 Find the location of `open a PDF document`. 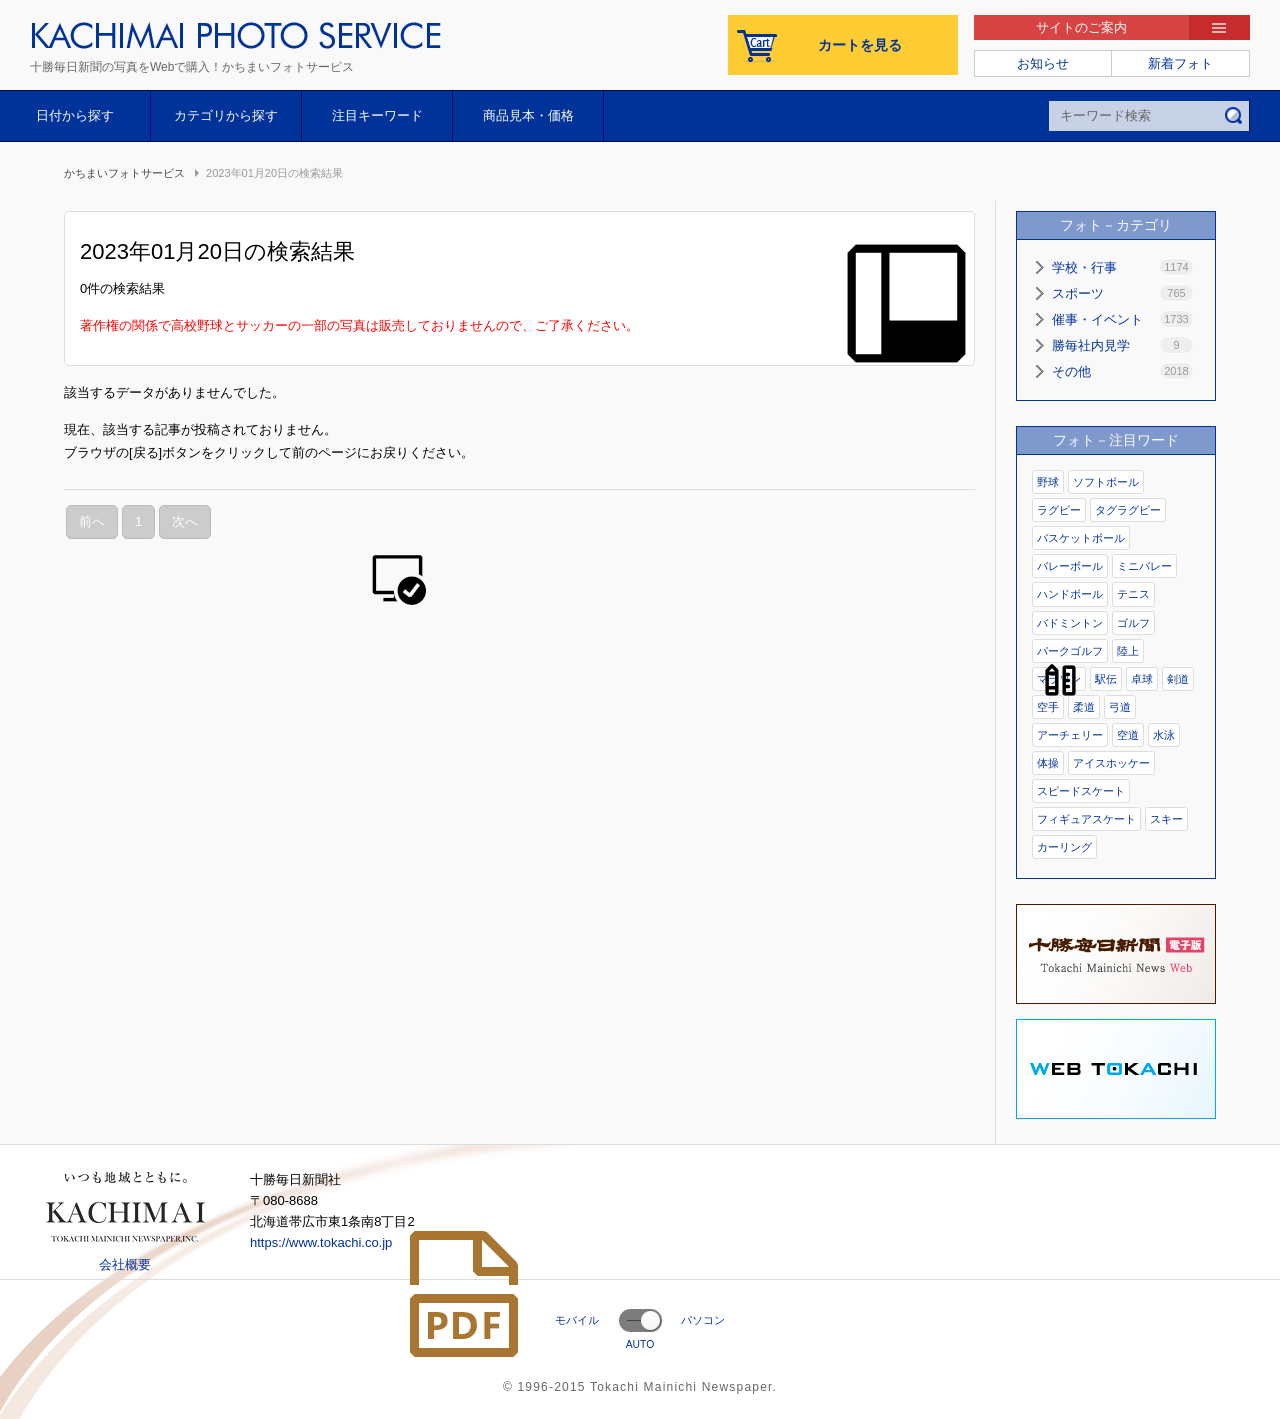

open a PDF document is located at coordinates (464, 1294).